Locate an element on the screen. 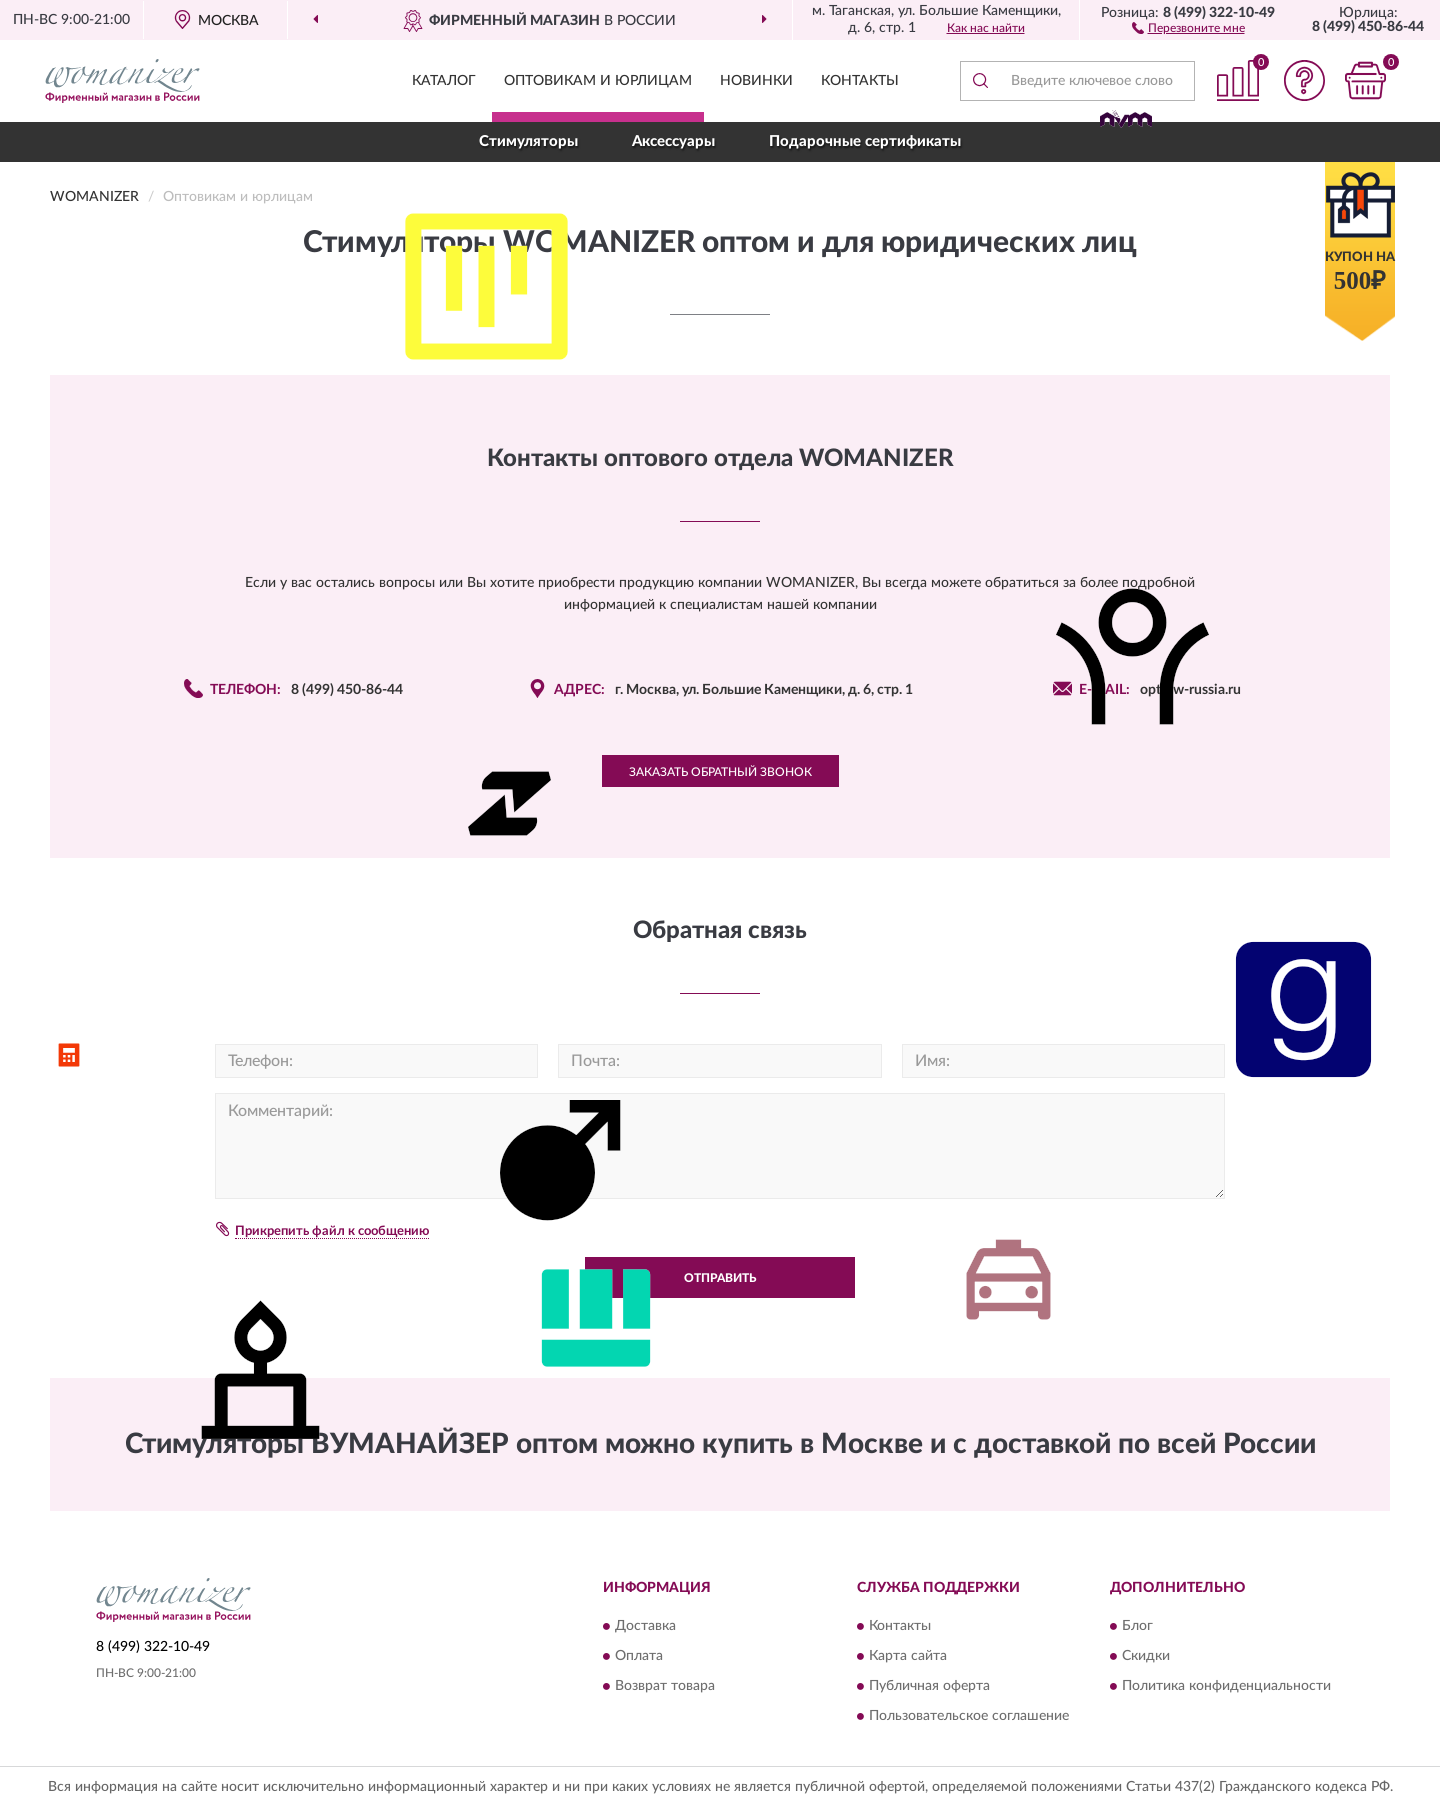  switch to table or grid view is located at coordinates (596, 1318).